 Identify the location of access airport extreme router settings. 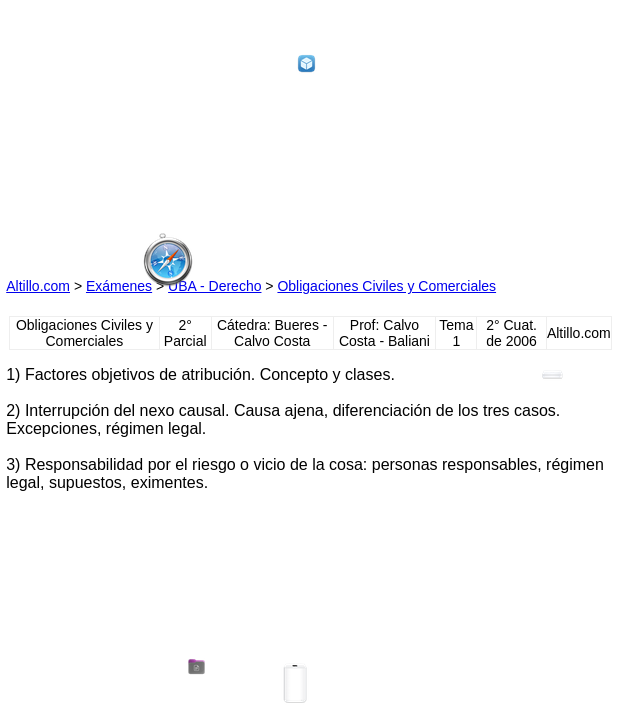
(295, 682).